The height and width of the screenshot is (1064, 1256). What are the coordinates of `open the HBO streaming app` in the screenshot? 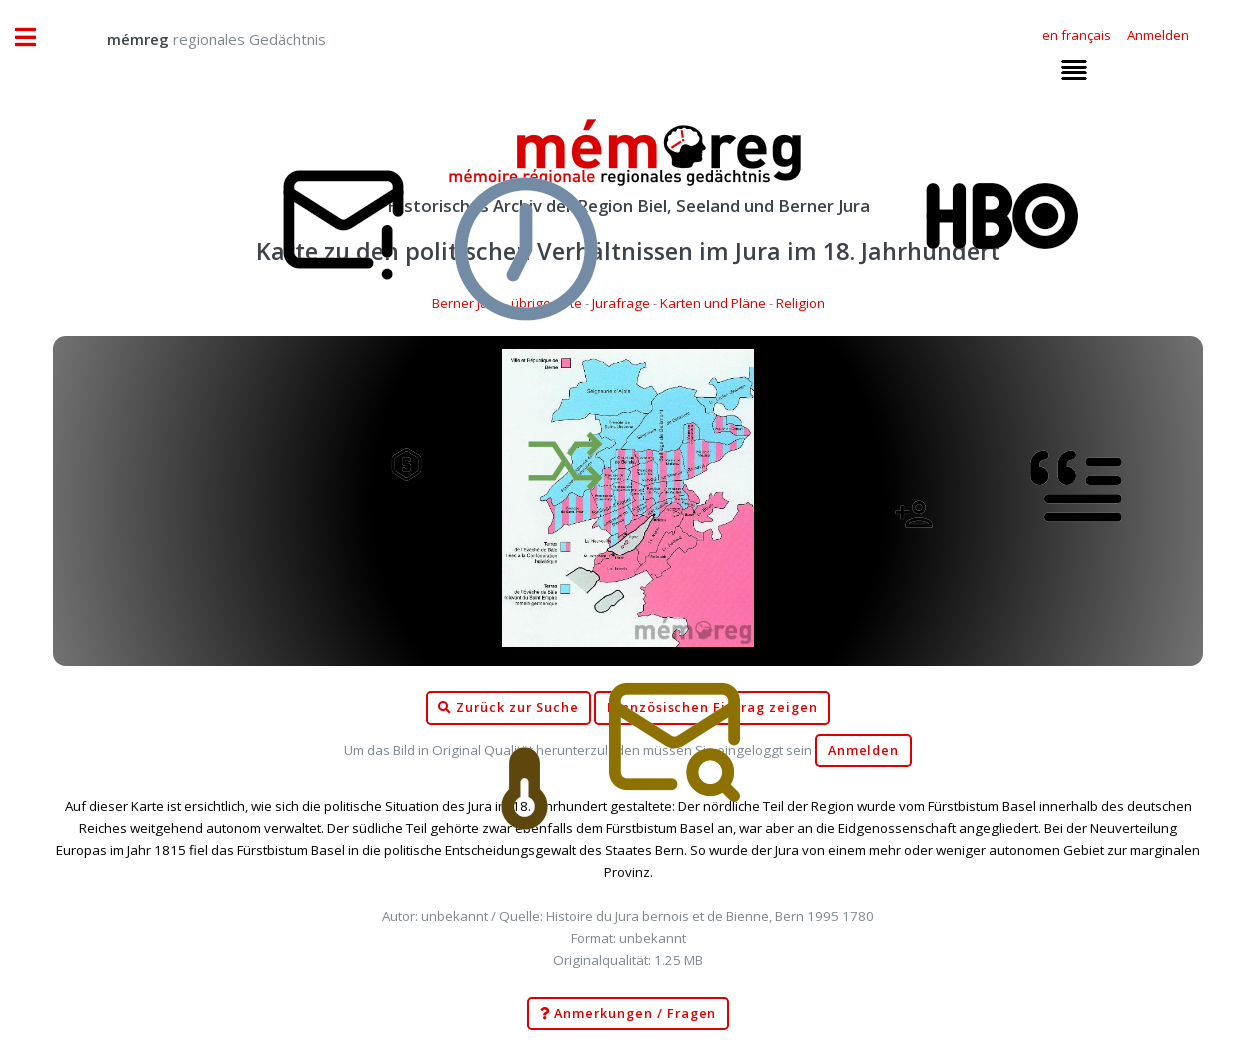 It's located at (999, 216).